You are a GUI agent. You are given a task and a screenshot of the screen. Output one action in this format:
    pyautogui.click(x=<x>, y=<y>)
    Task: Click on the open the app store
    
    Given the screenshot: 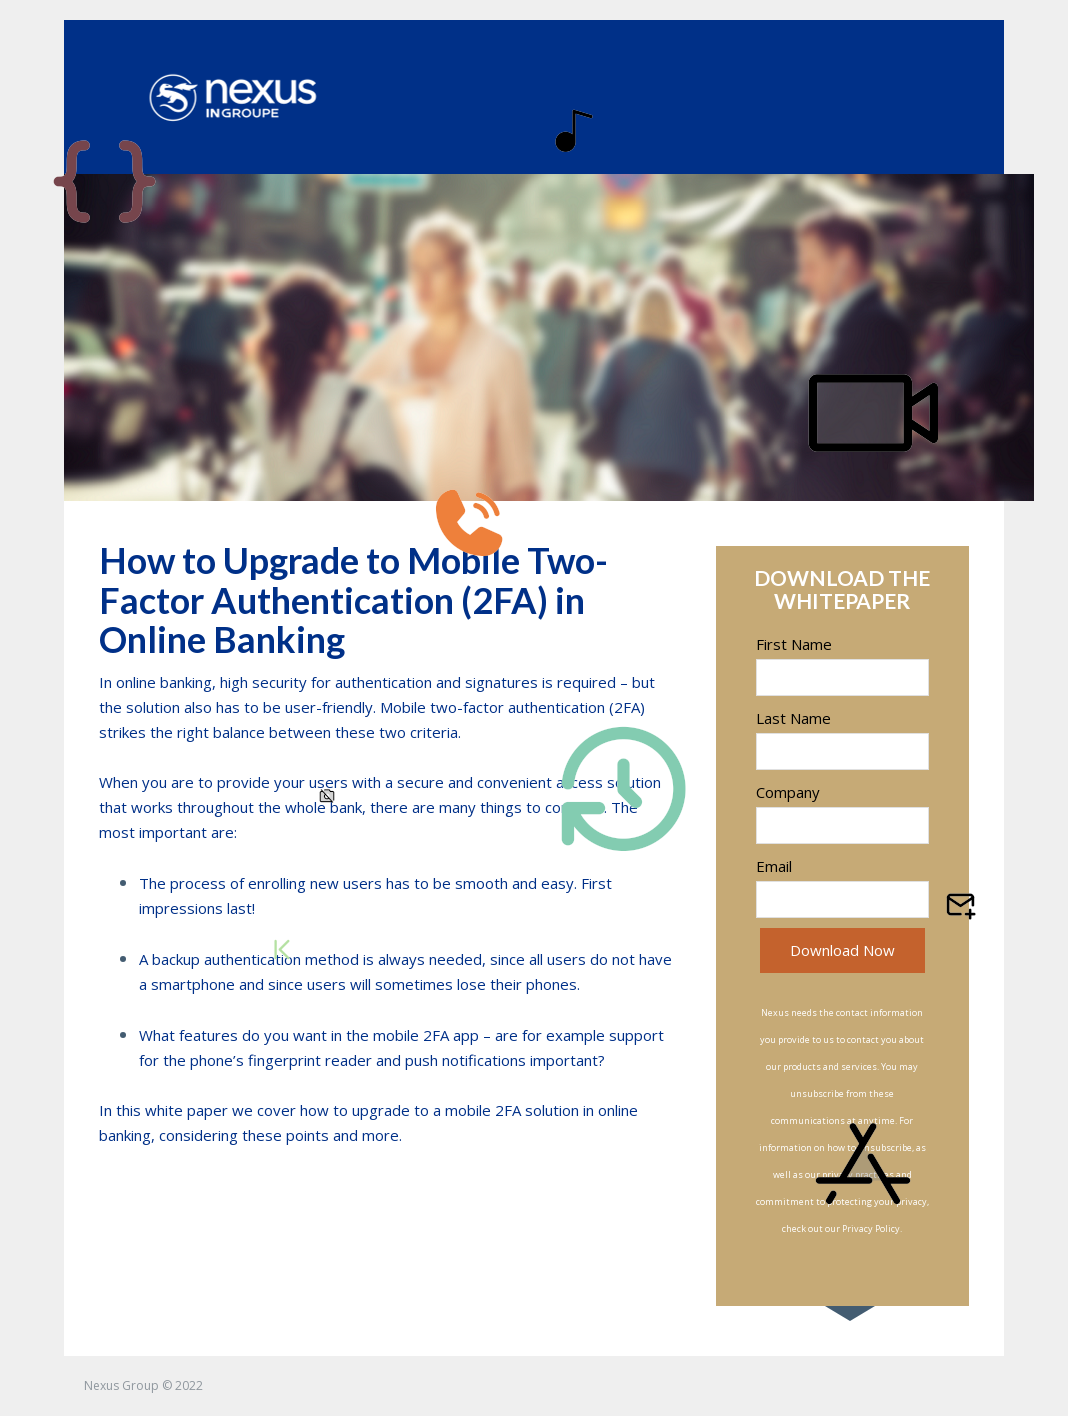 What is the action you would take?
    pyautogui.click(x=863, y=1167)
    